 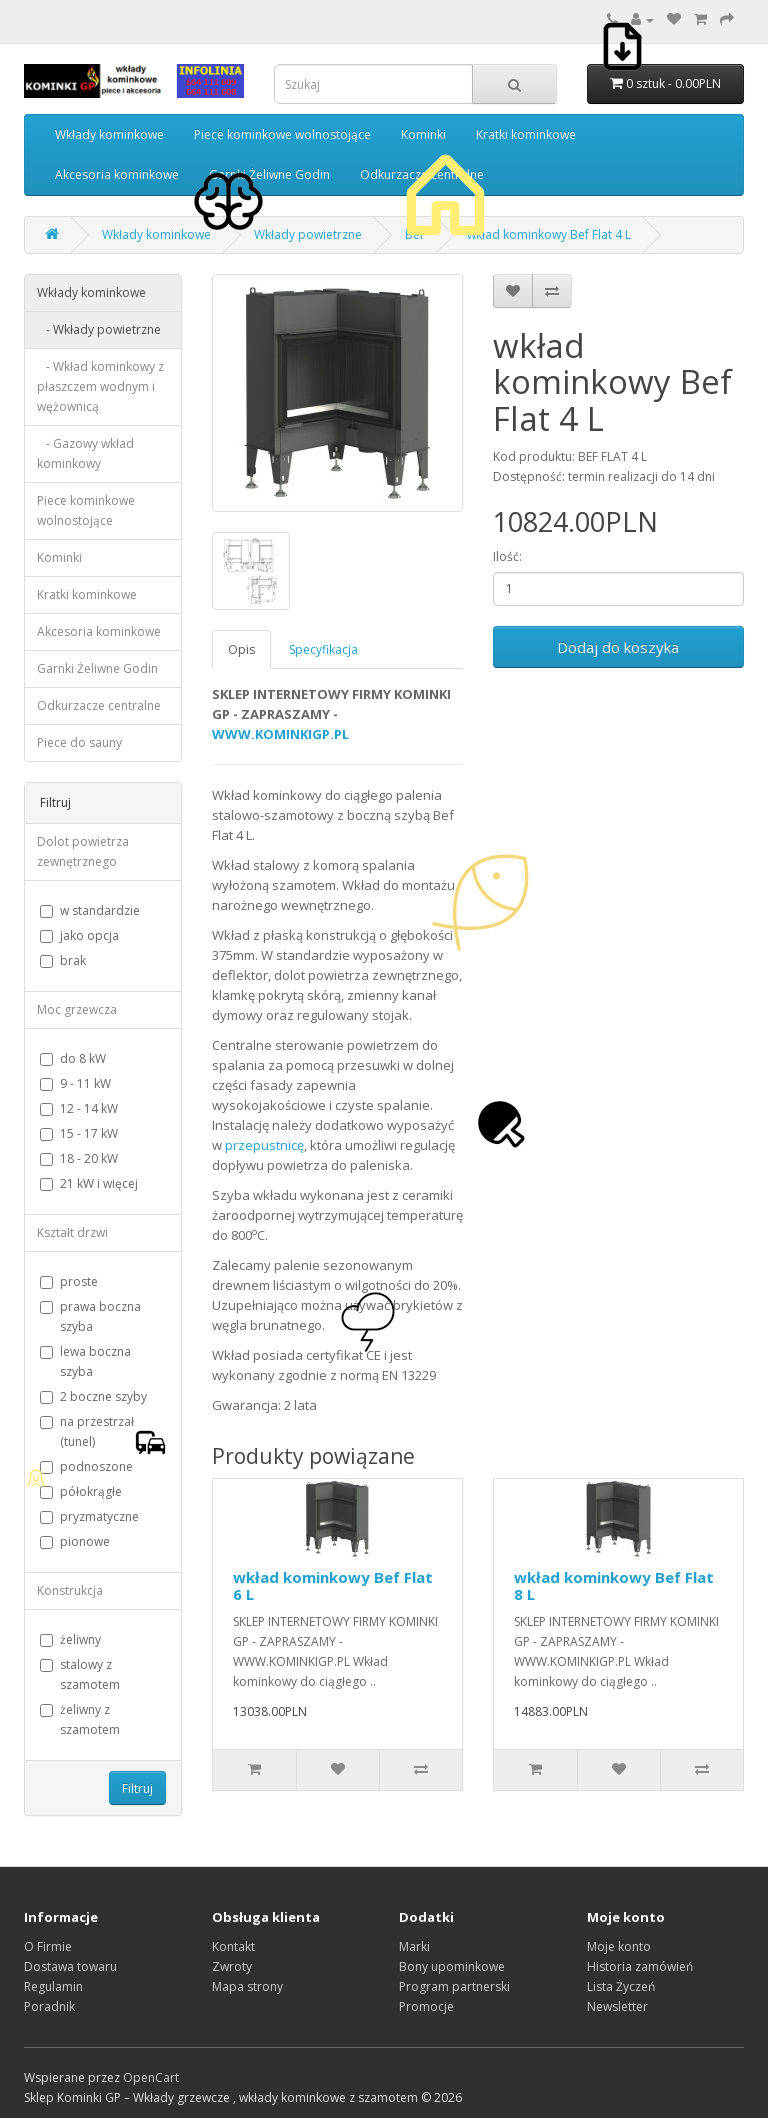 I want to click on access ping pong or table tennis game, so click(x=500, y=1123).